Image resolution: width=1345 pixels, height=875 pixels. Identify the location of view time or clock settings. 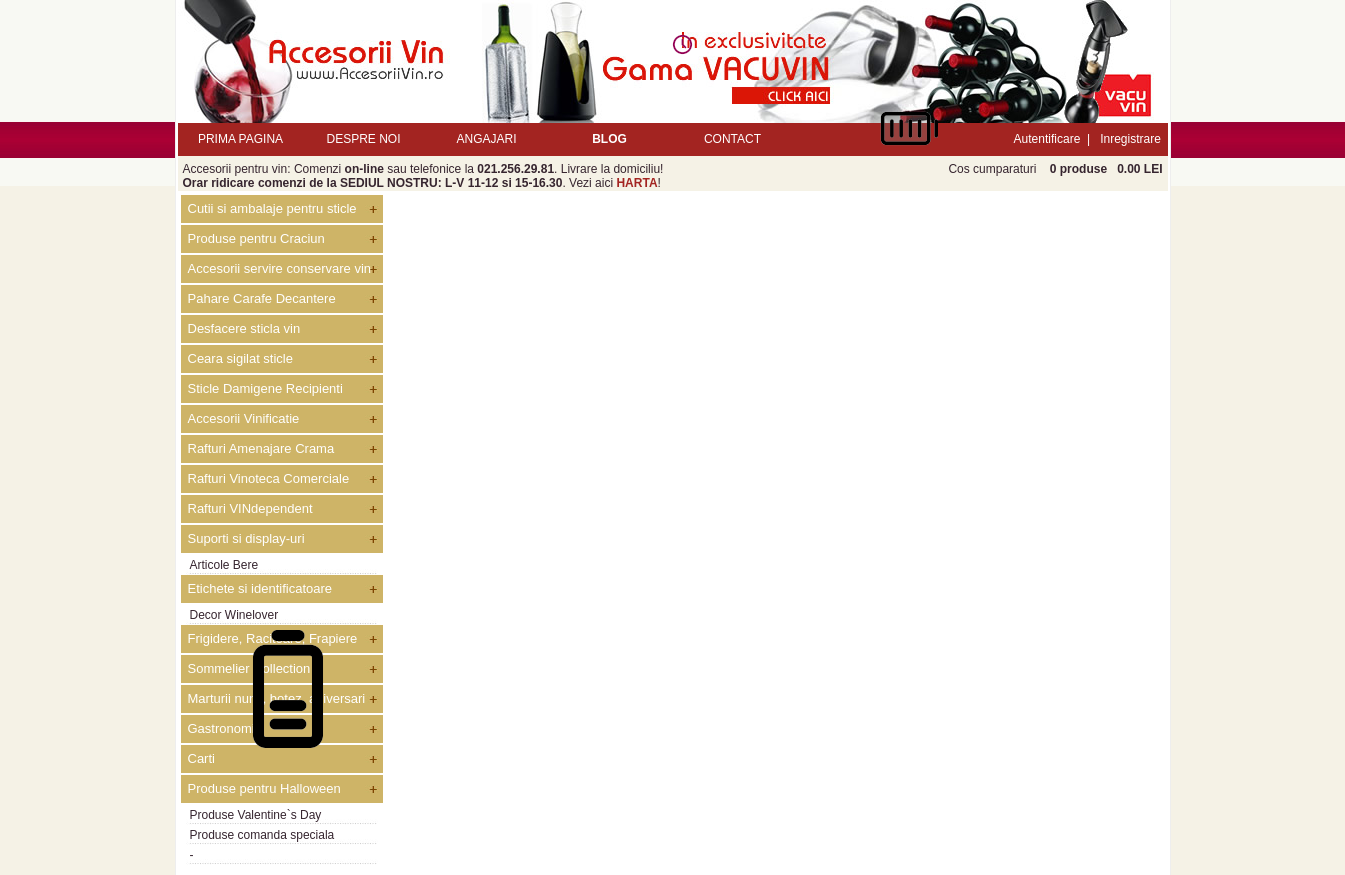
(682, 44).